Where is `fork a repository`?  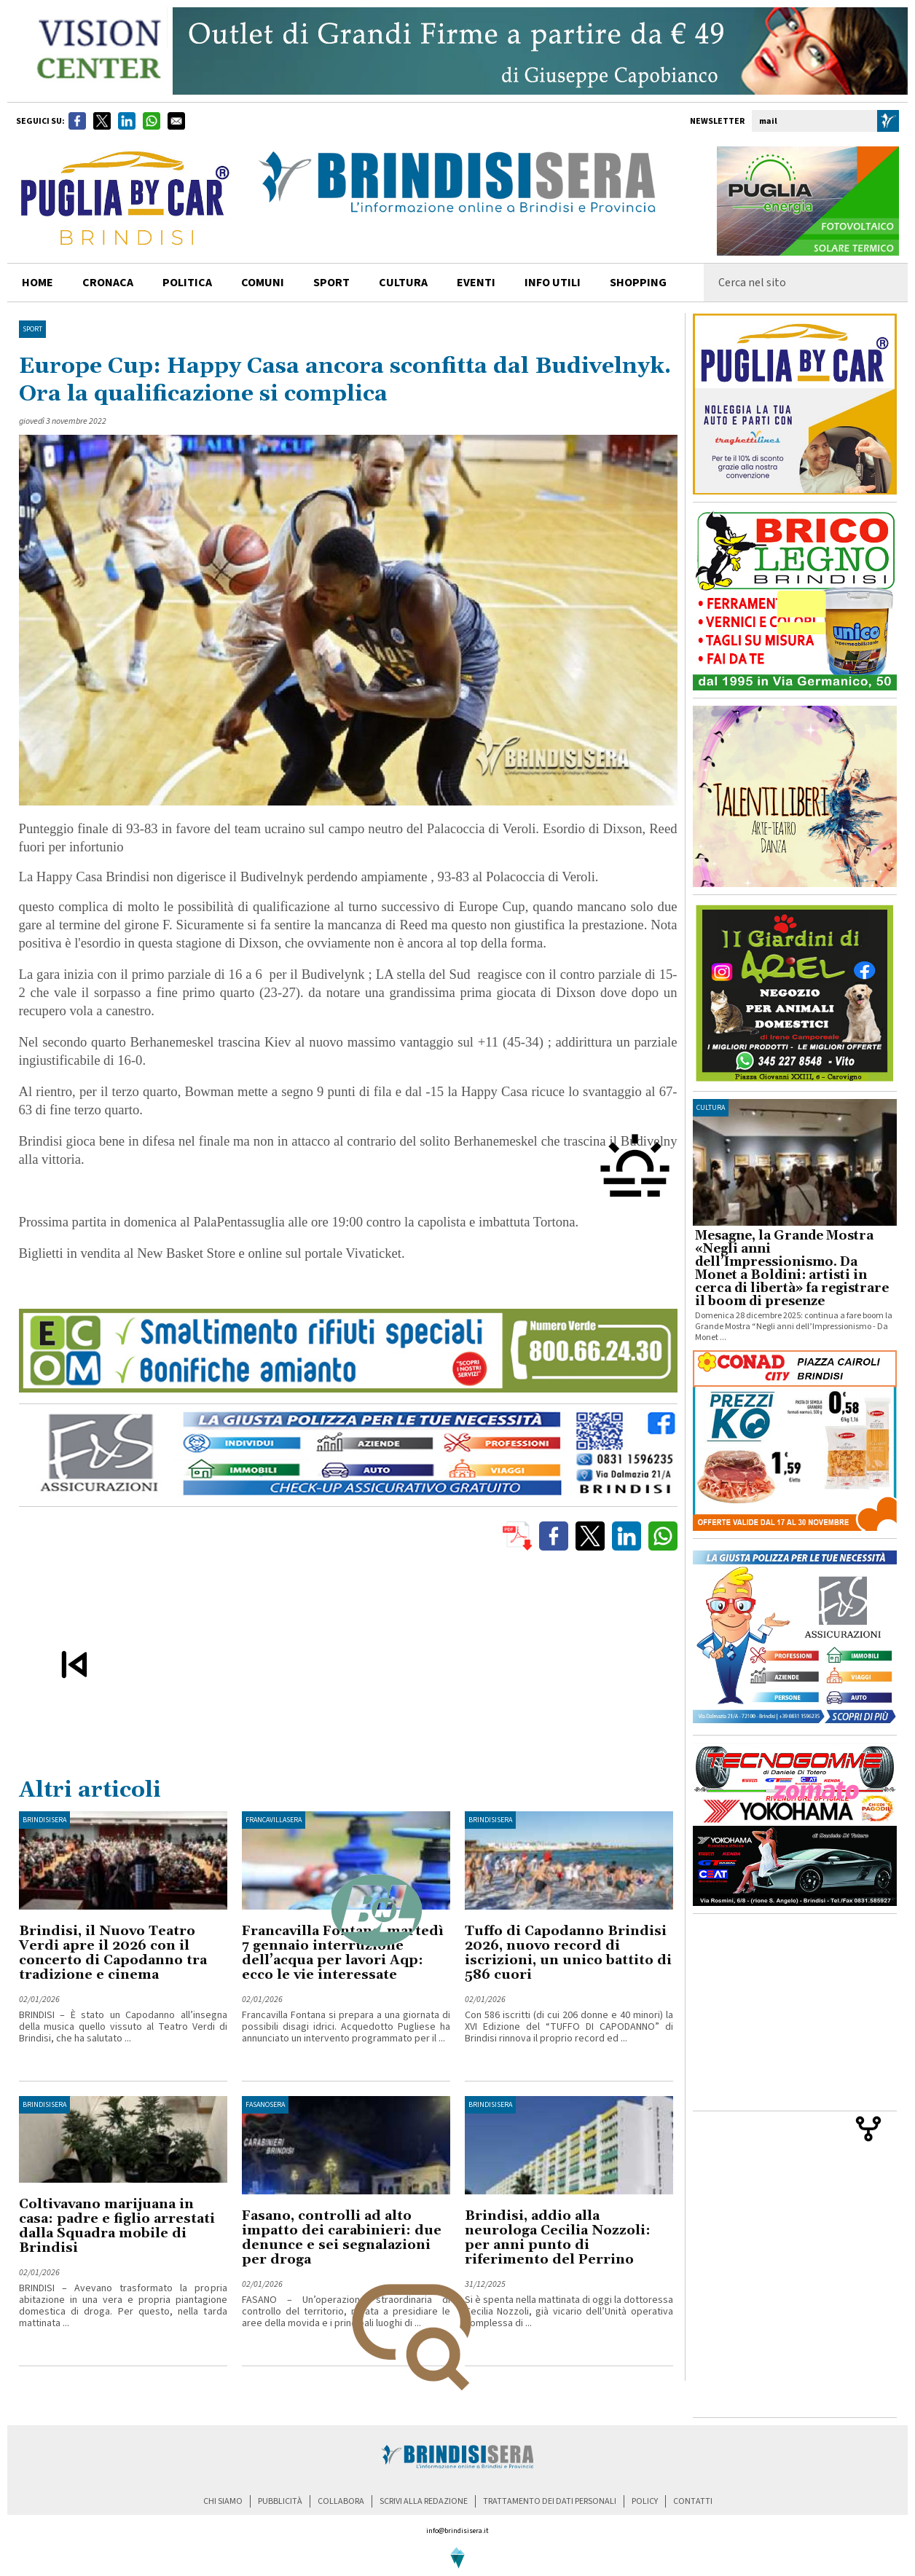
fork a repository is located at coordinates (868, 2129).